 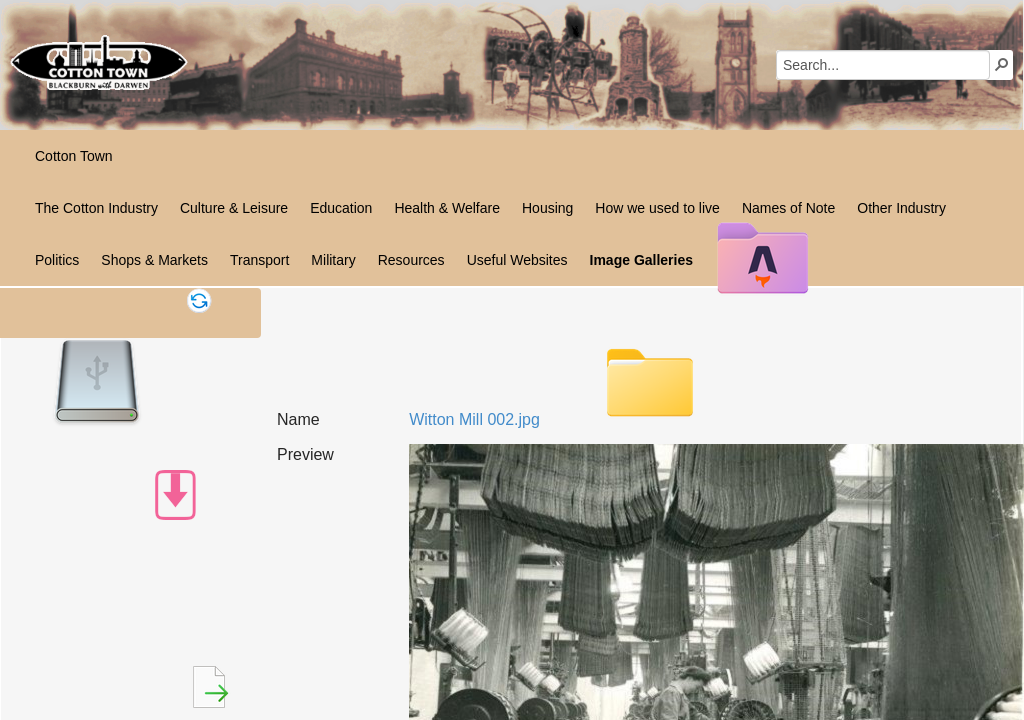 I want to click on download a file or application, so click(x=177, y=495).